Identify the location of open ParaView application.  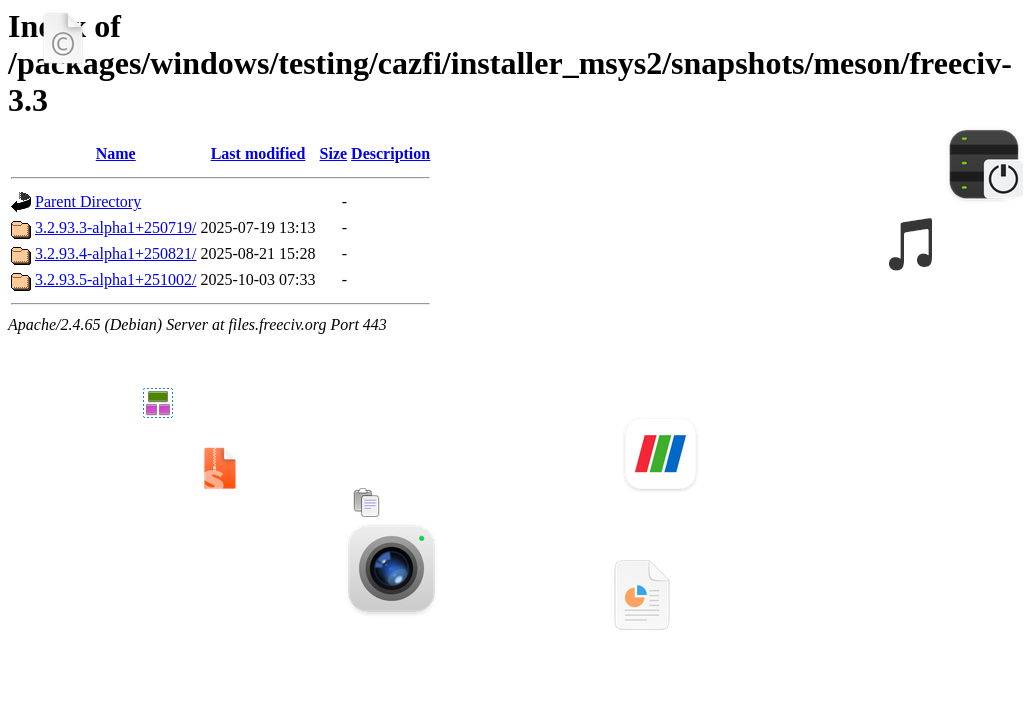
(660, 454).